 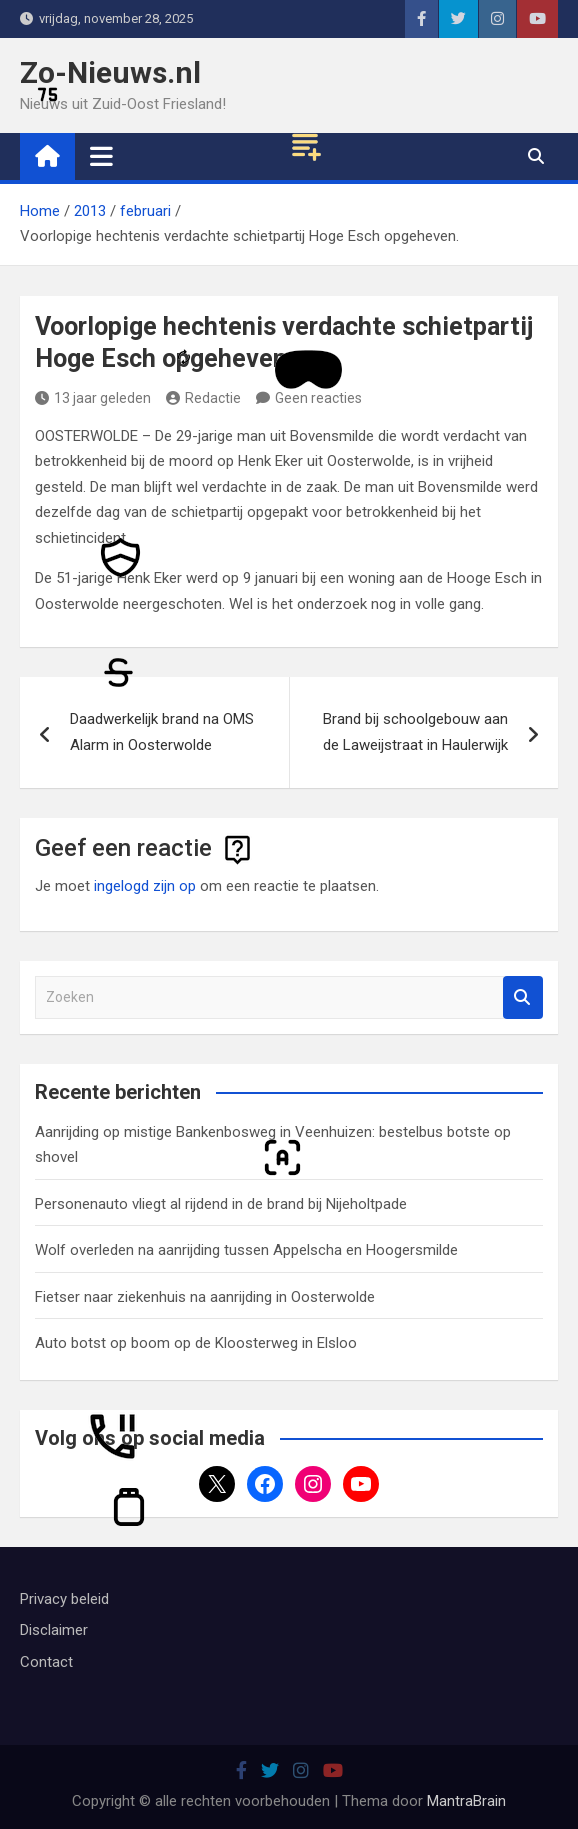 What do you see at coordinates (118, 672) in the screenshot?
I see `apply strikethrough formatting to selected text` at bounding box center [118, 672].